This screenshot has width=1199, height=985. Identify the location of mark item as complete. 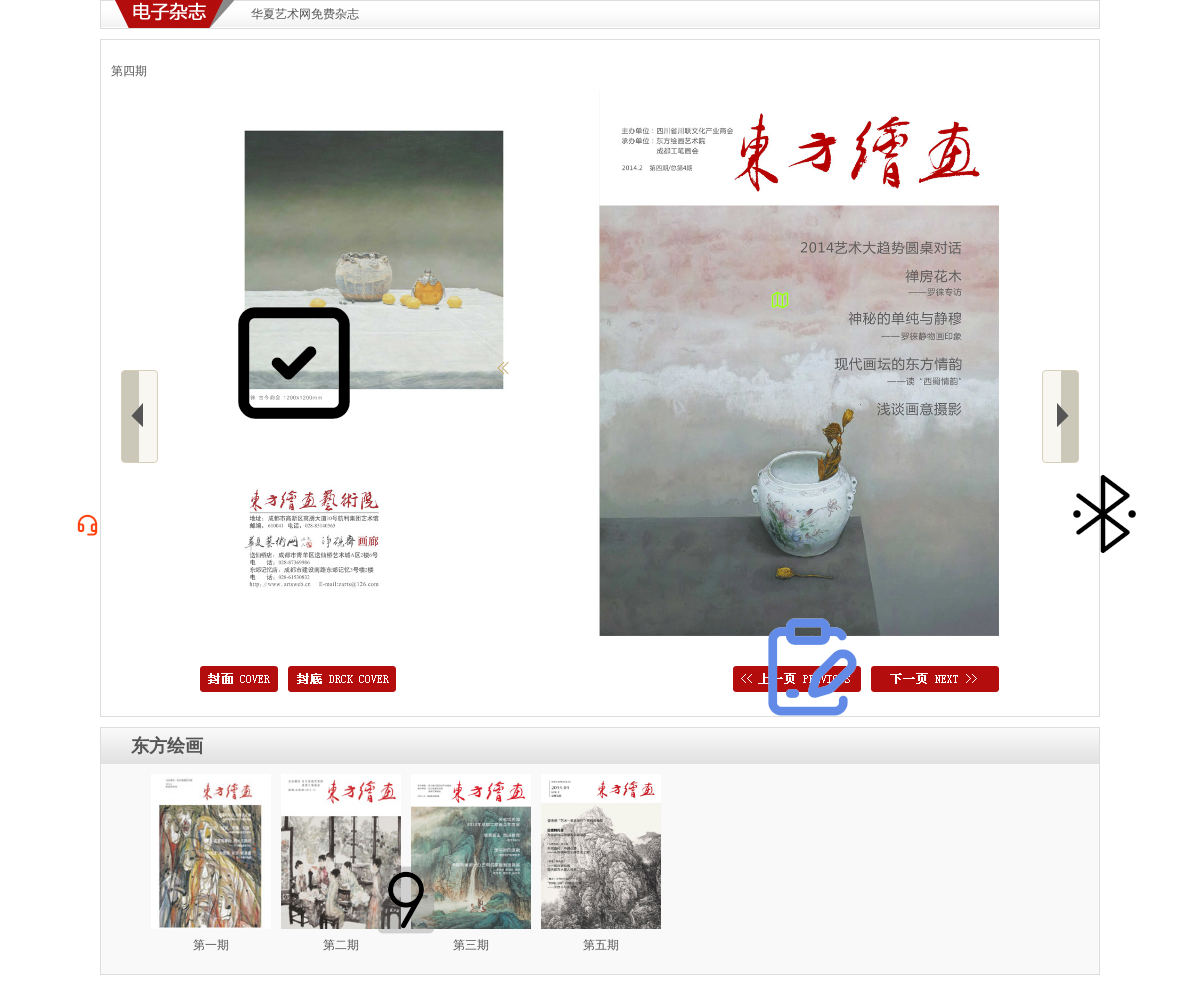
(294, 363).